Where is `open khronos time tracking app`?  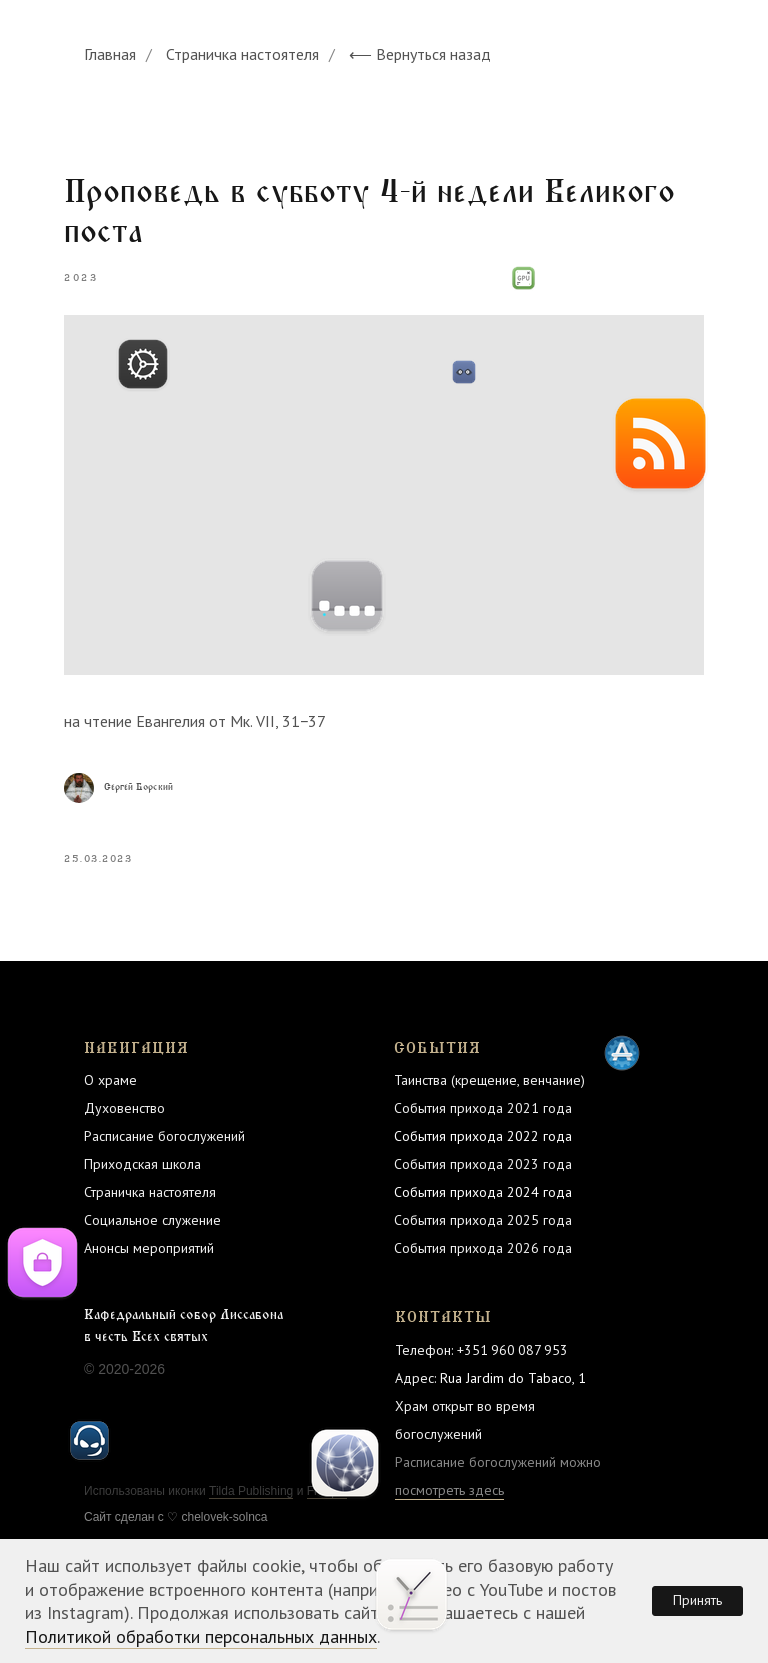 open khronos time tracking app is located at coordinates (411, 1594).